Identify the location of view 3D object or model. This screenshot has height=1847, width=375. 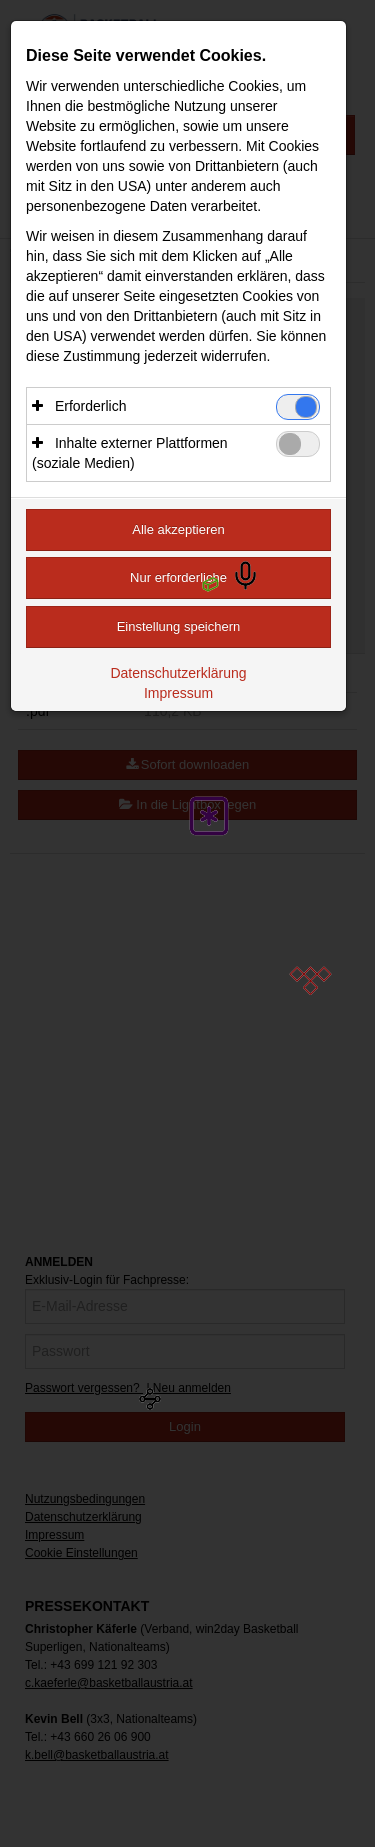
(210, 583).